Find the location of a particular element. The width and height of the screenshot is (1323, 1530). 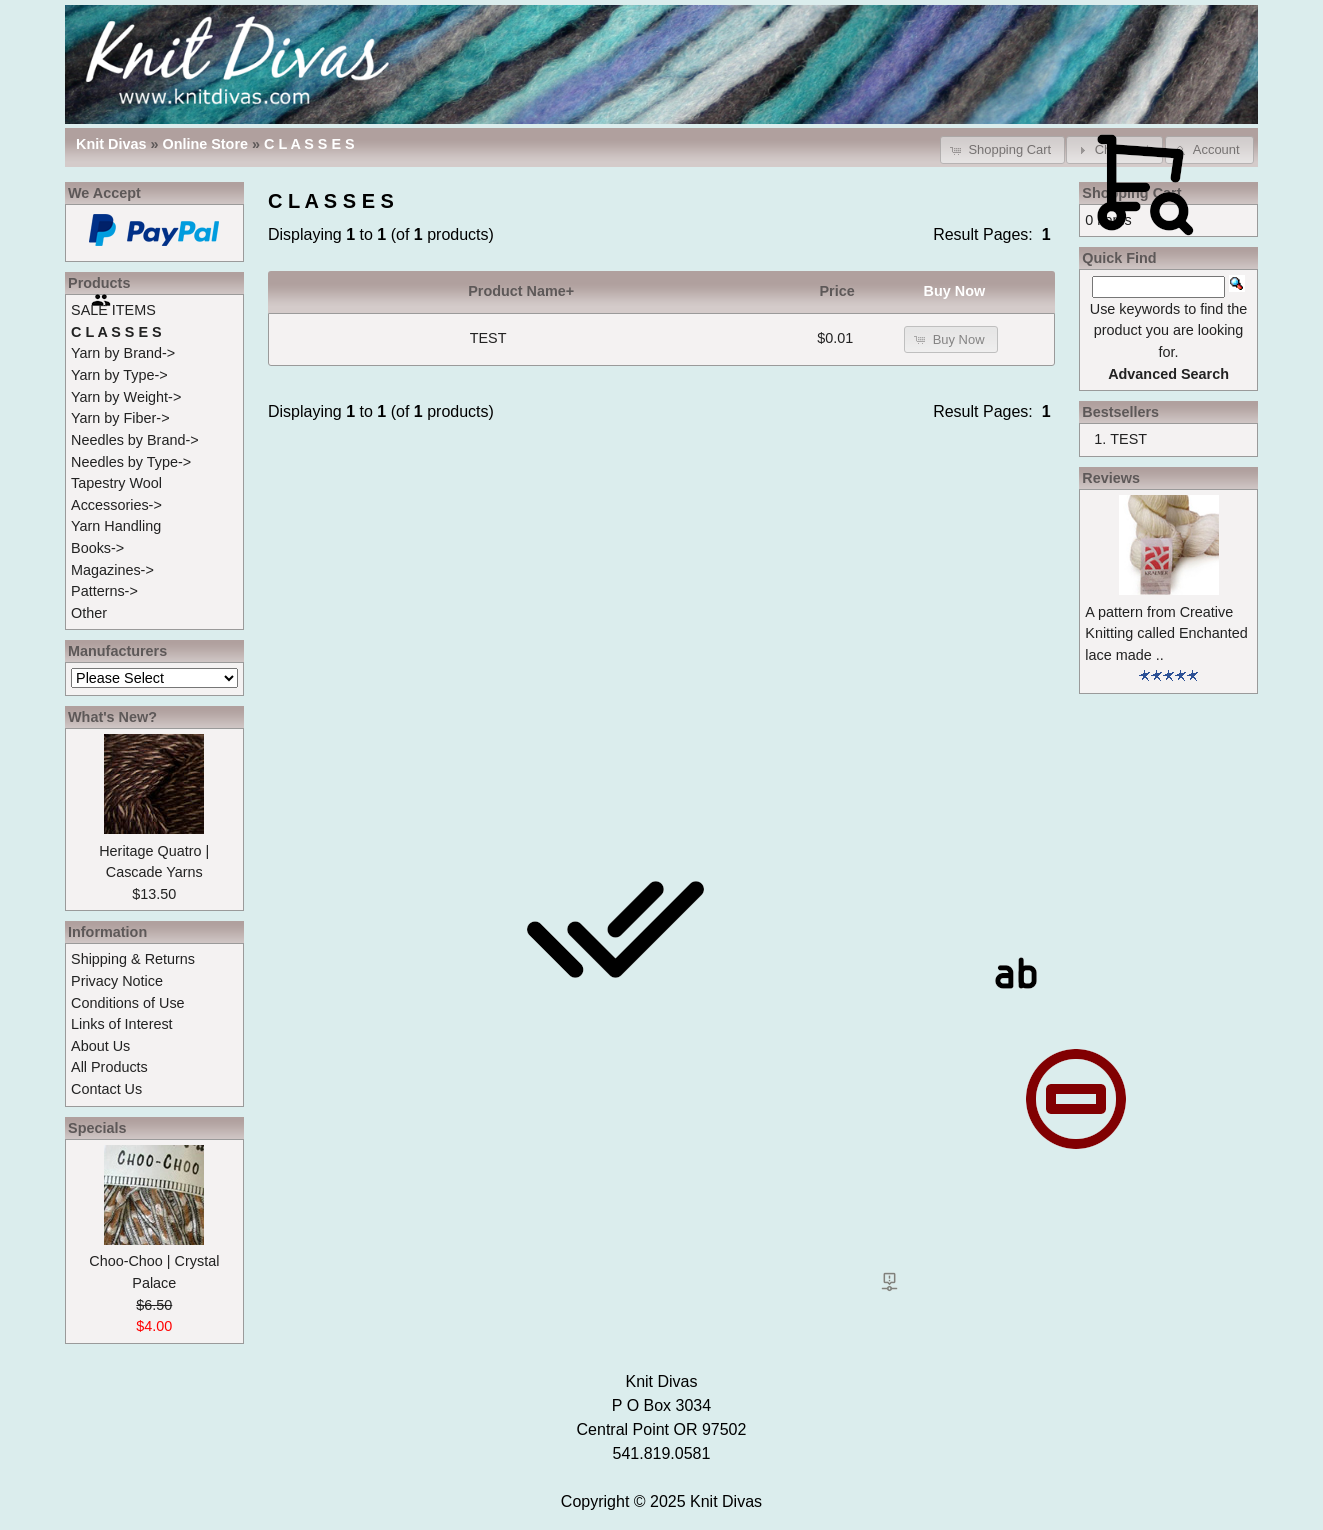

switch to latin alphabet input is located at coordinates (1016, 973).